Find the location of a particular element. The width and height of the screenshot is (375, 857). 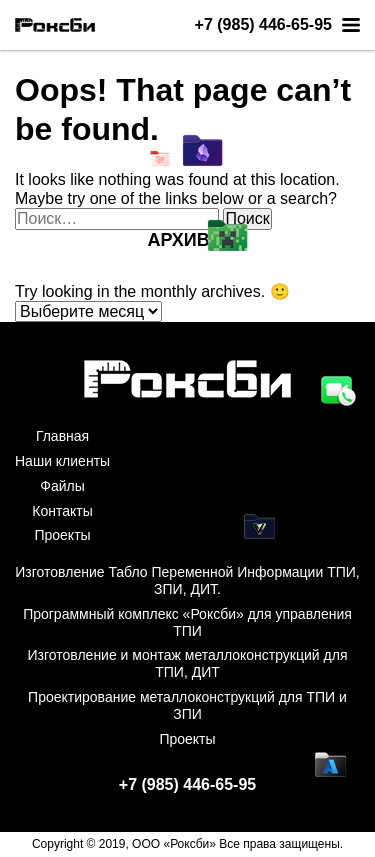

open minecraft game files folder is located at coordinates (227, 236).